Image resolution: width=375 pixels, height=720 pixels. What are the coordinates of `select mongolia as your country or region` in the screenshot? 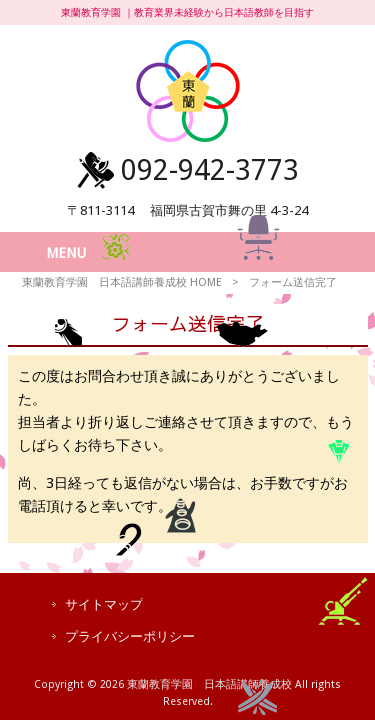 It's located at (242, 334).